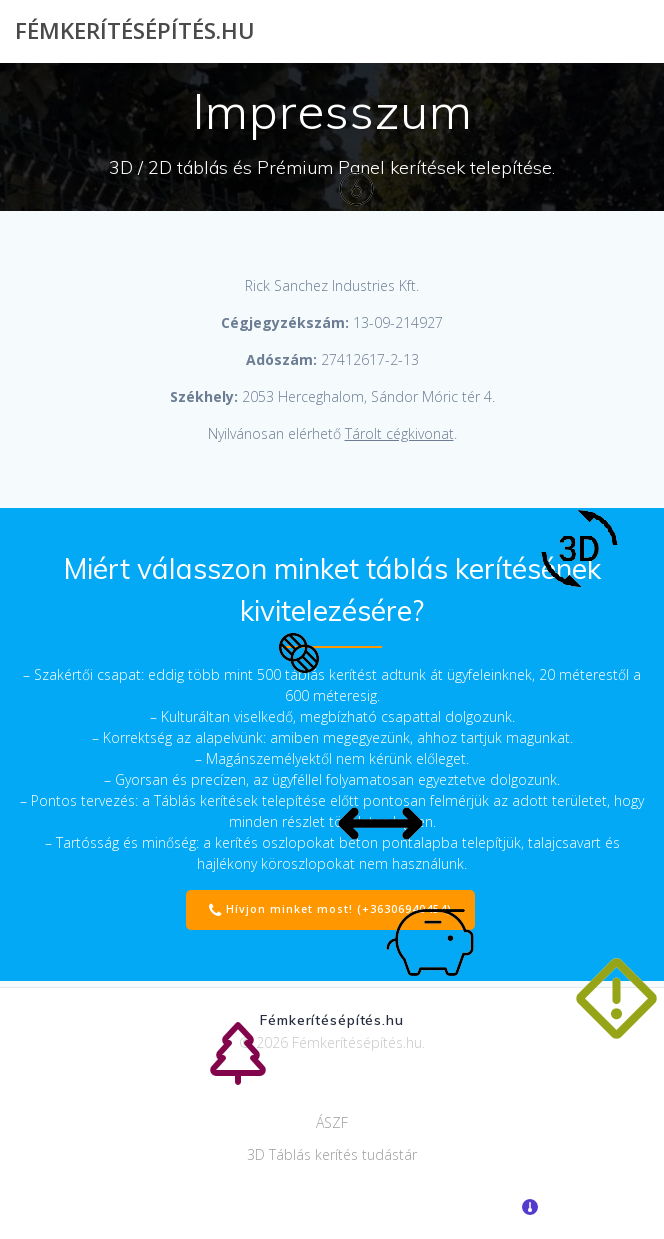 Image resolution: width=664 pixels, height=1239 pixels. I want to click on indicates a warning or alert requiring attention, so click(616, 998).